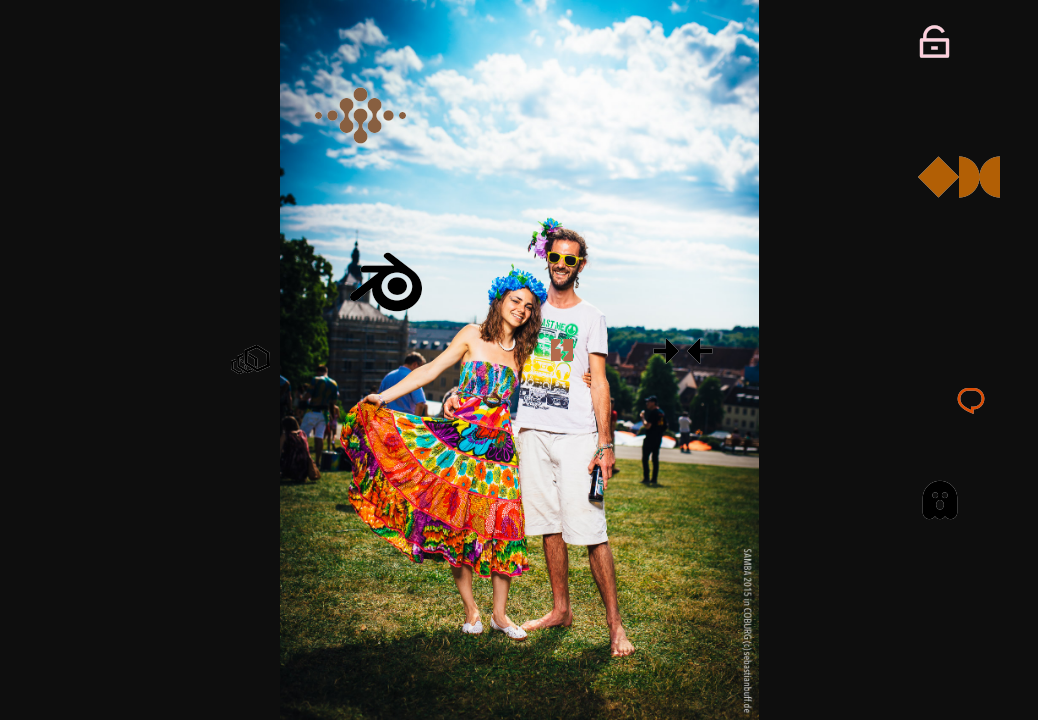 The height and width of the screenshot is (720, 1038). What do you see at coordinates (250, 359) in the screenshot?
I see `envoy proxy logo` at bounding box center [250, 359].